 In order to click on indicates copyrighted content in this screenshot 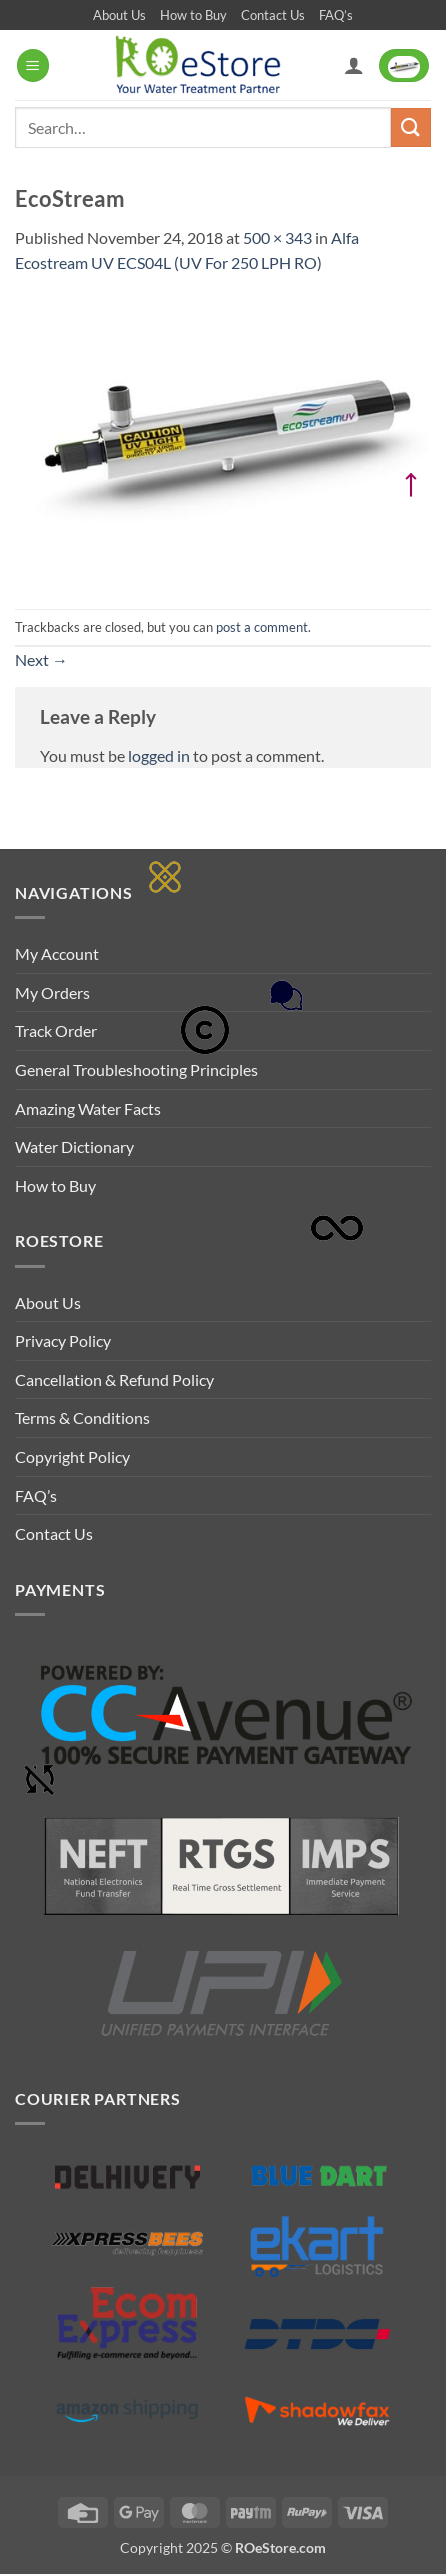, I will do `click(205, 1030)`.